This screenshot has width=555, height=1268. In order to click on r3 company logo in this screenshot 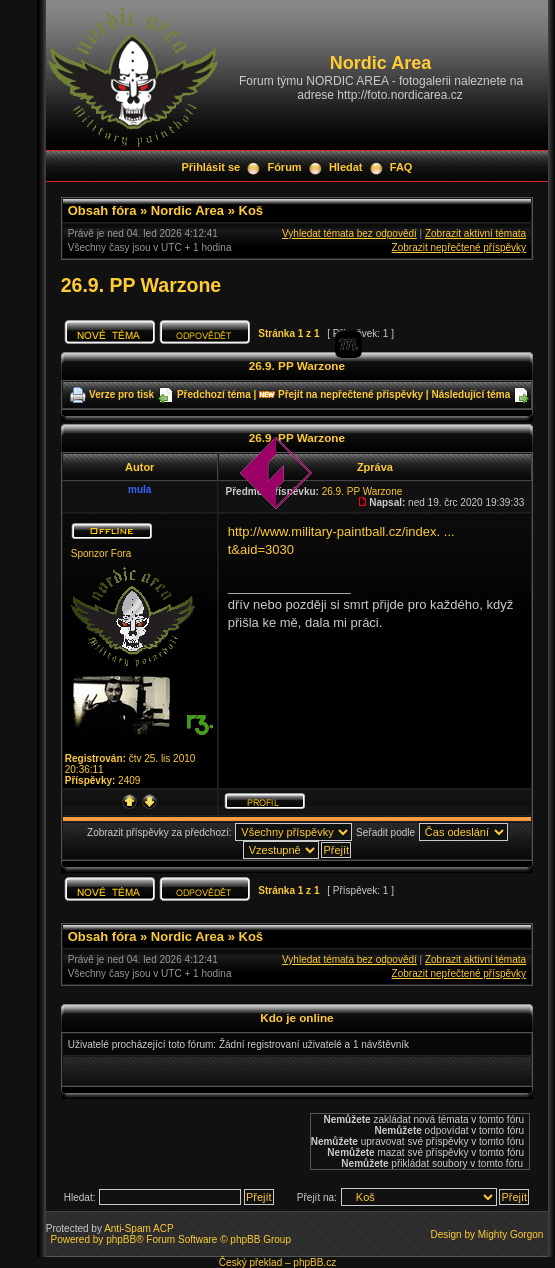, I will do `click(200, 725)`.